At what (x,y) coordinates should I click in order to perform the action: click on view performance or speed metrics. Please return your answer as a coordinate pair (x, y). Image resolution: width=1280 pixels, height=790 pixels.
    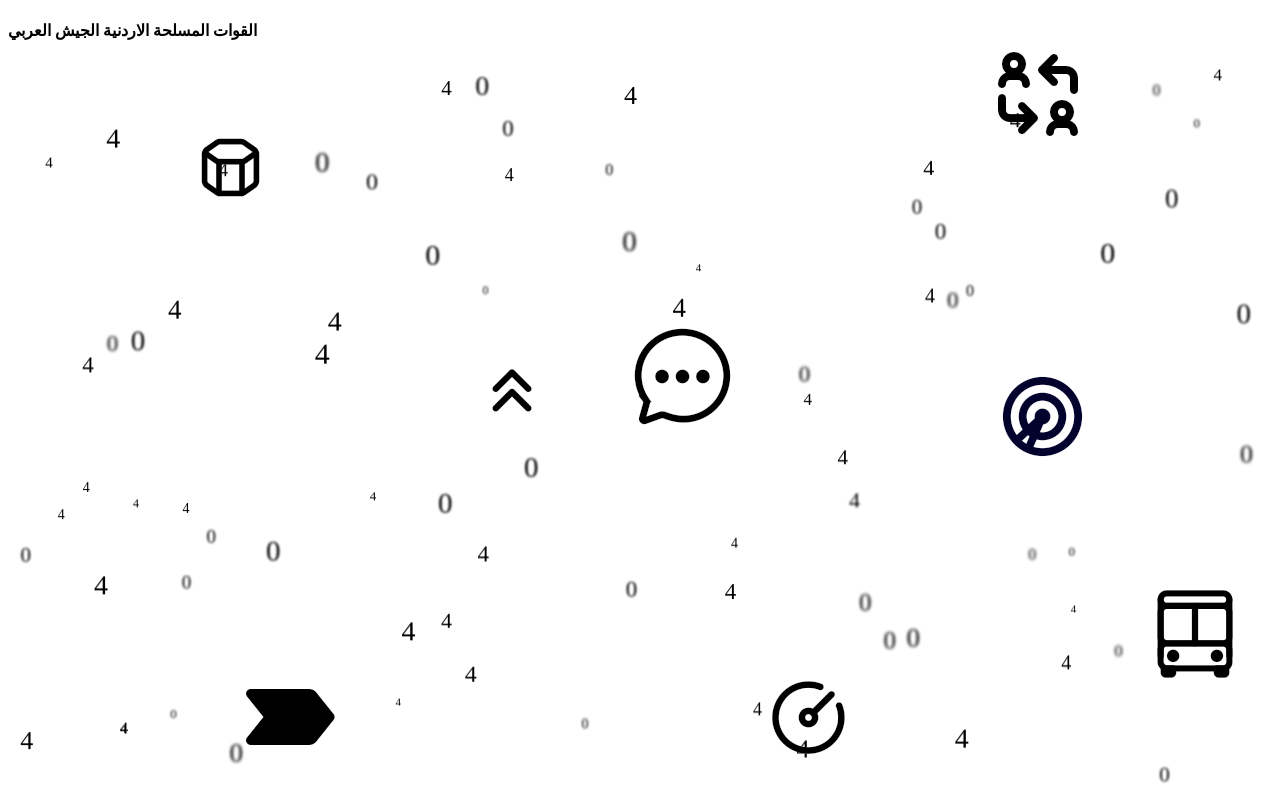
    Looking at the image, I should click on (808, 717).